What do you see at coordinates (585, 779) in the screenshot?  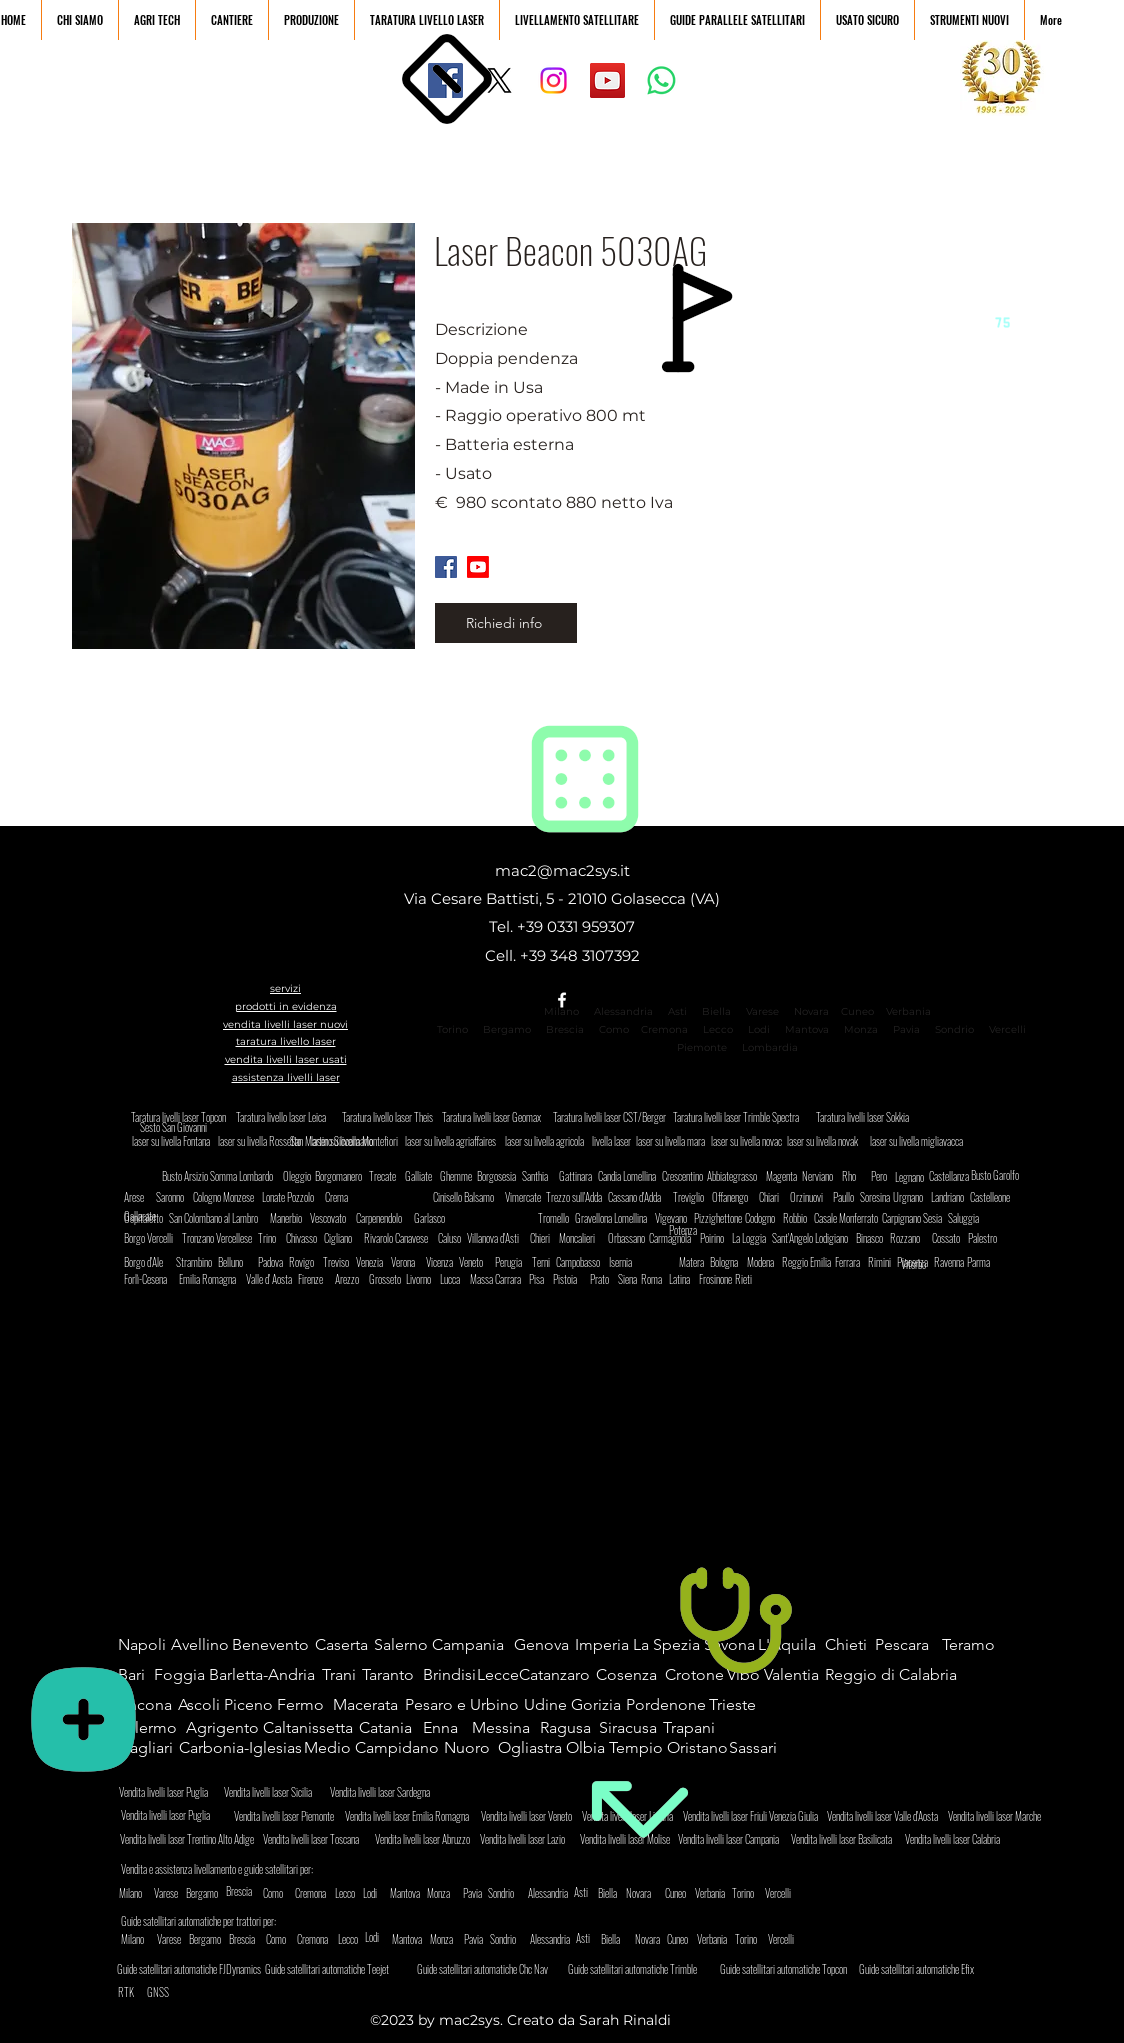 I see `adjust padding or spacing within a container` at bounding box center [585, 779].